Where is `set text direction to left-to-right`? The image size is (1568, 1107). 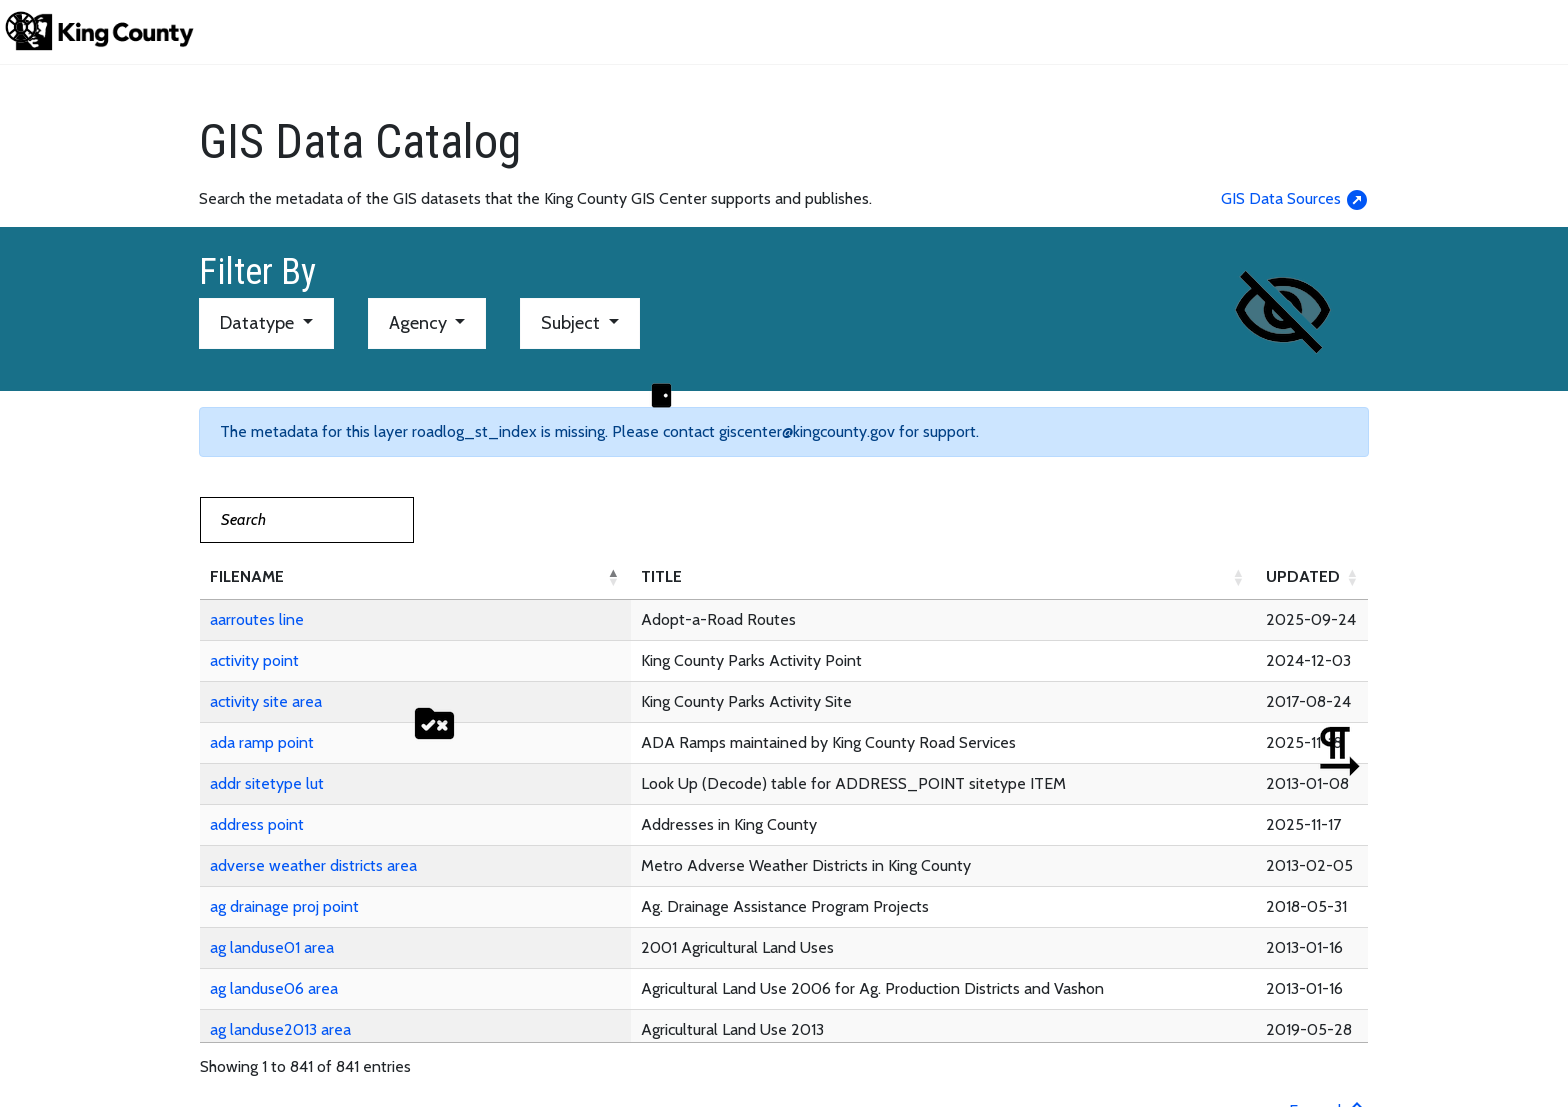
set text direction to left-to-right is located at coordinates (1337, 751).